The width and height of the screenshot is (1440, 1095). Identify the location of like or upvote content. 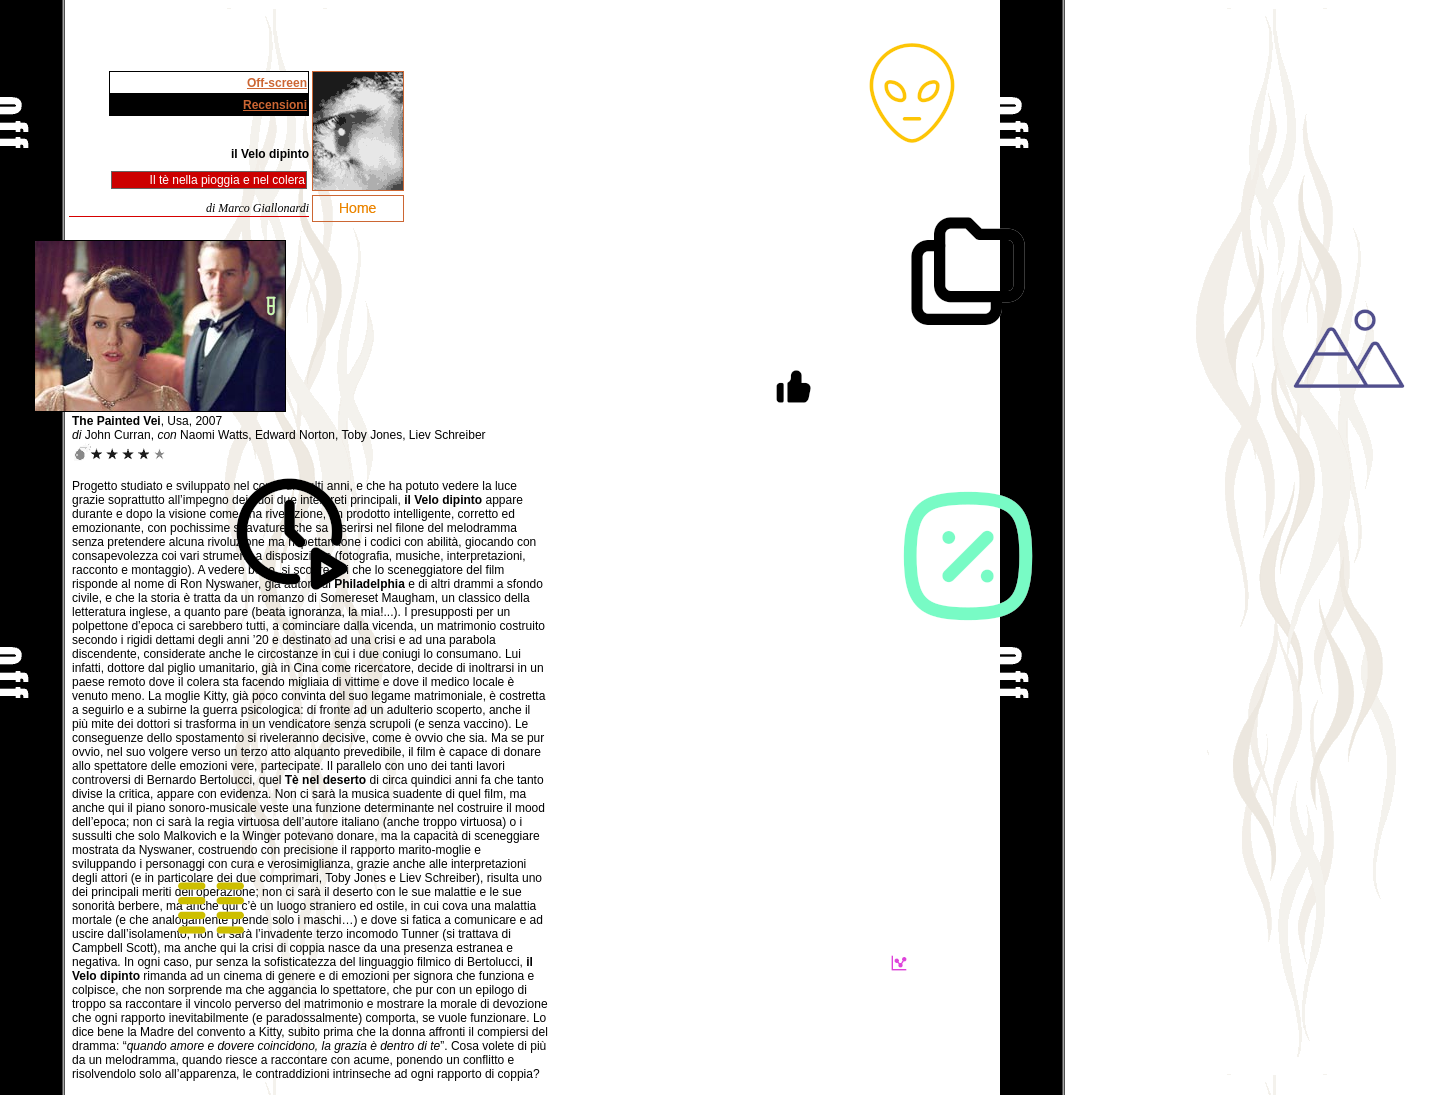
(794, 386).